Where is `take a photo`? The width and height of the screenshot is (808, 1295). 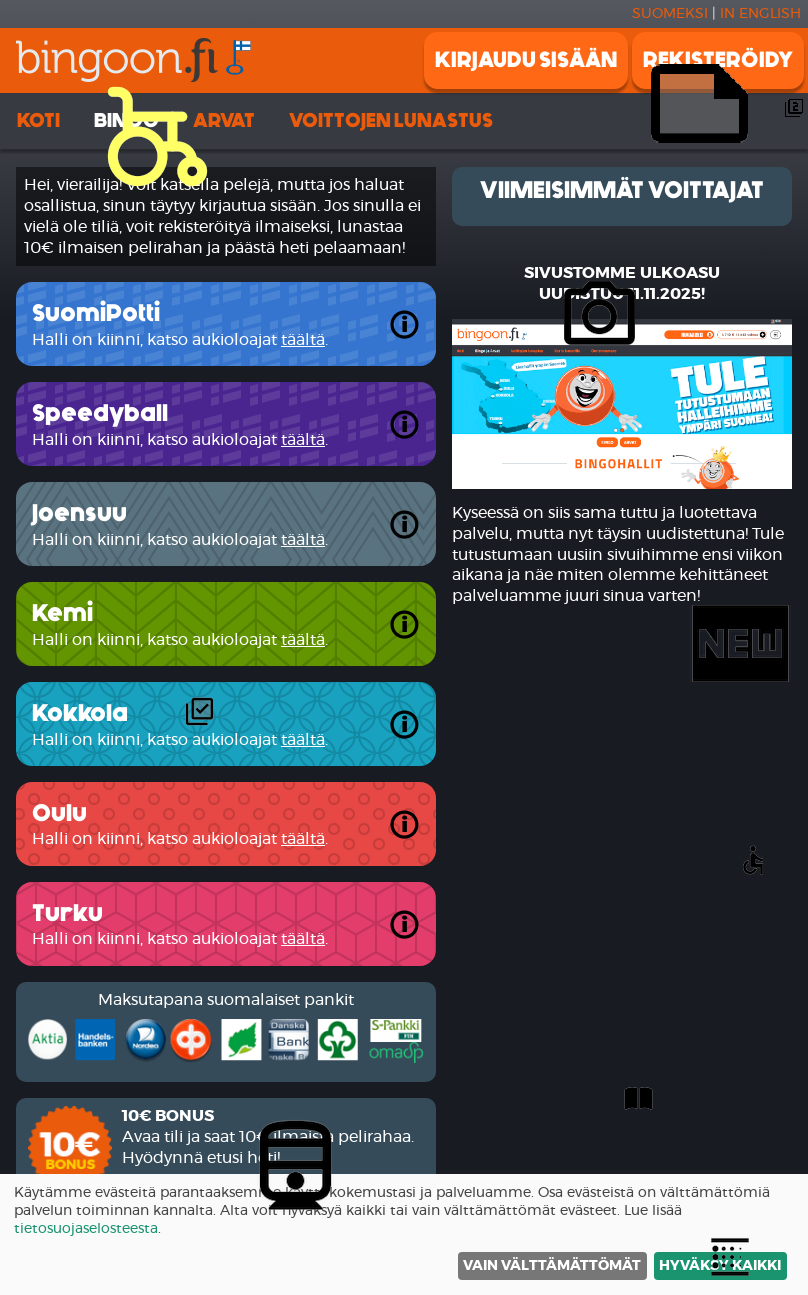
take a photo is located at coordinates (599, 316).